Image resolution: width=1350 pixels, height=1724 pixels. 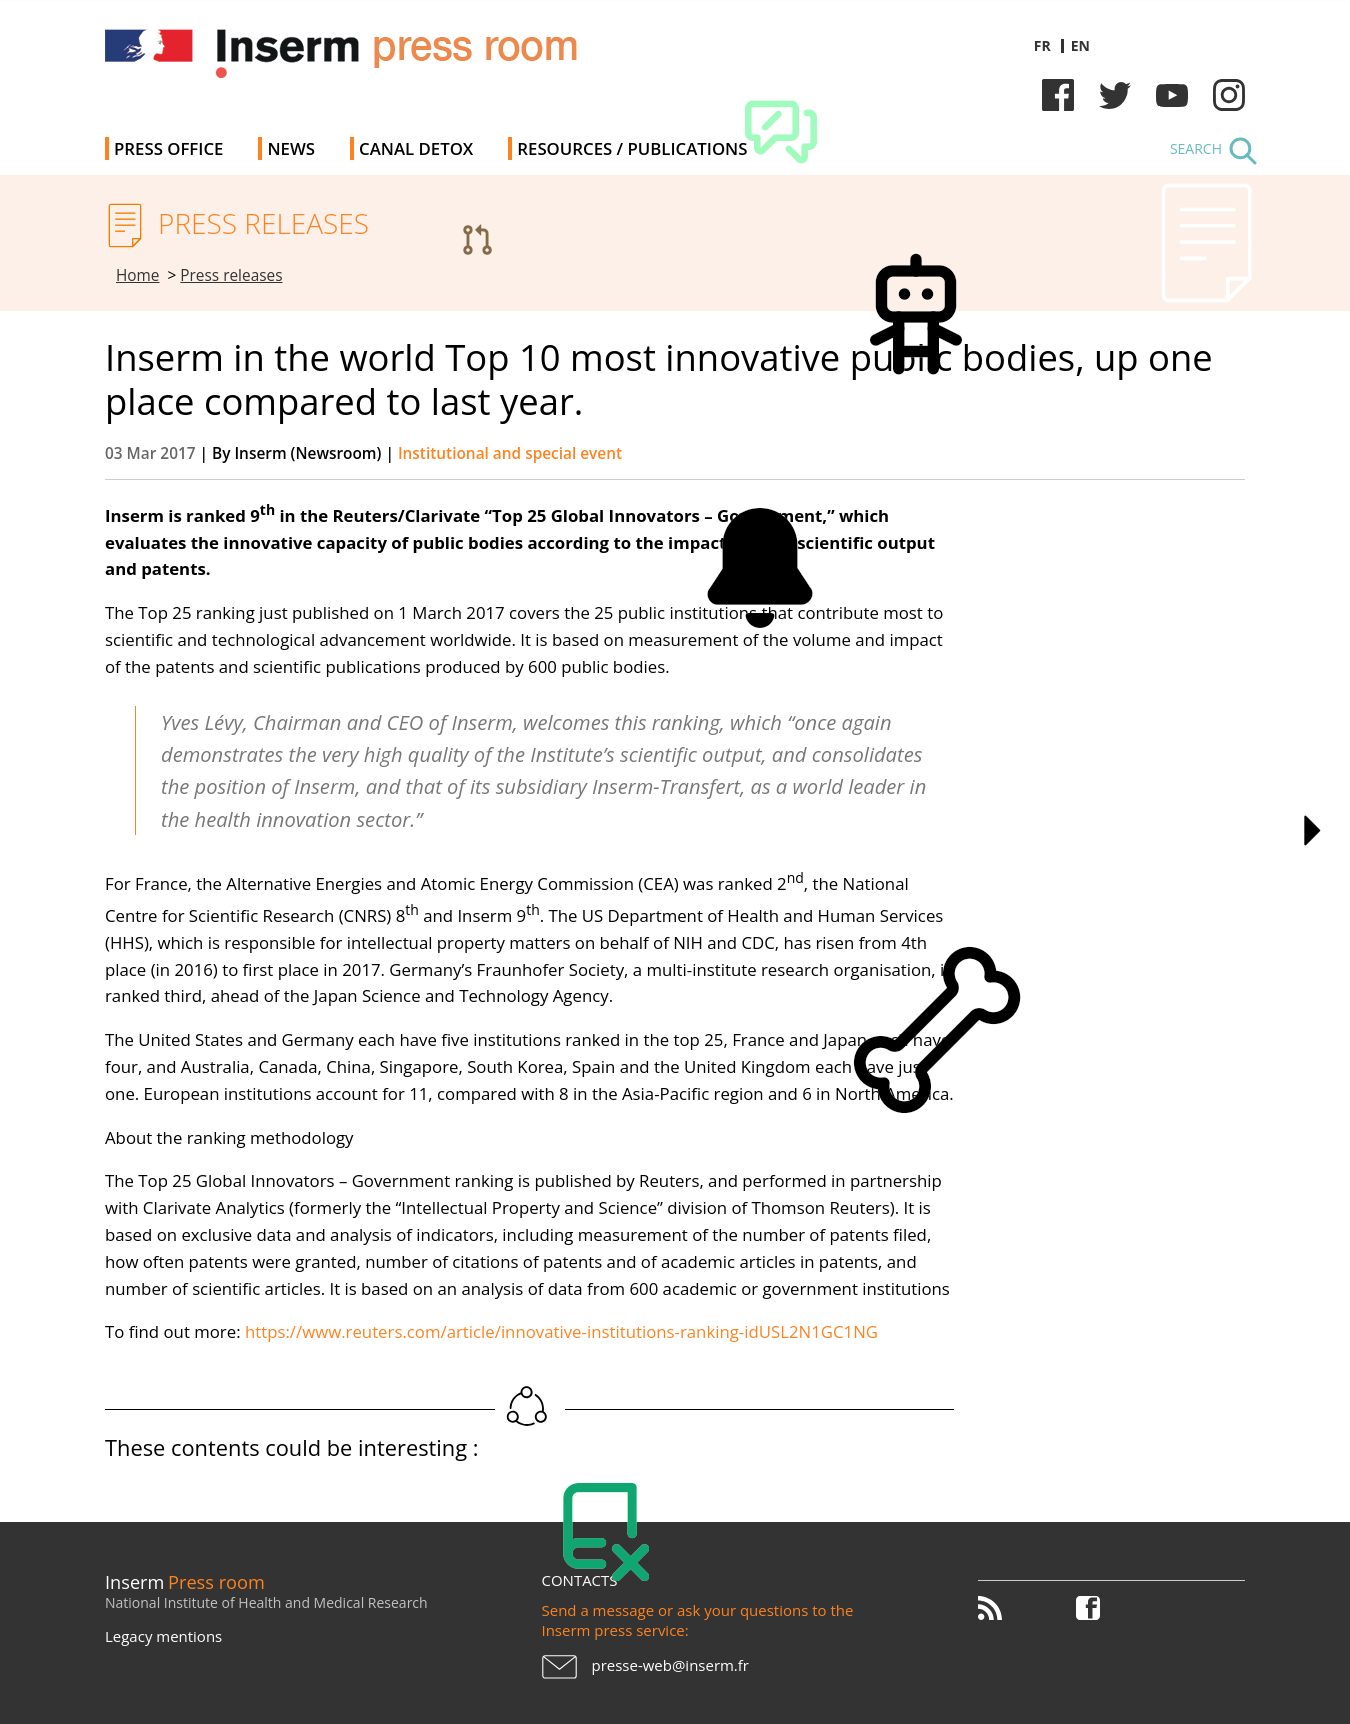 What do you see at coordinates (477, 240) in the screenshot?
I see `create or view a git pull request` at bounding box center [477, 240].